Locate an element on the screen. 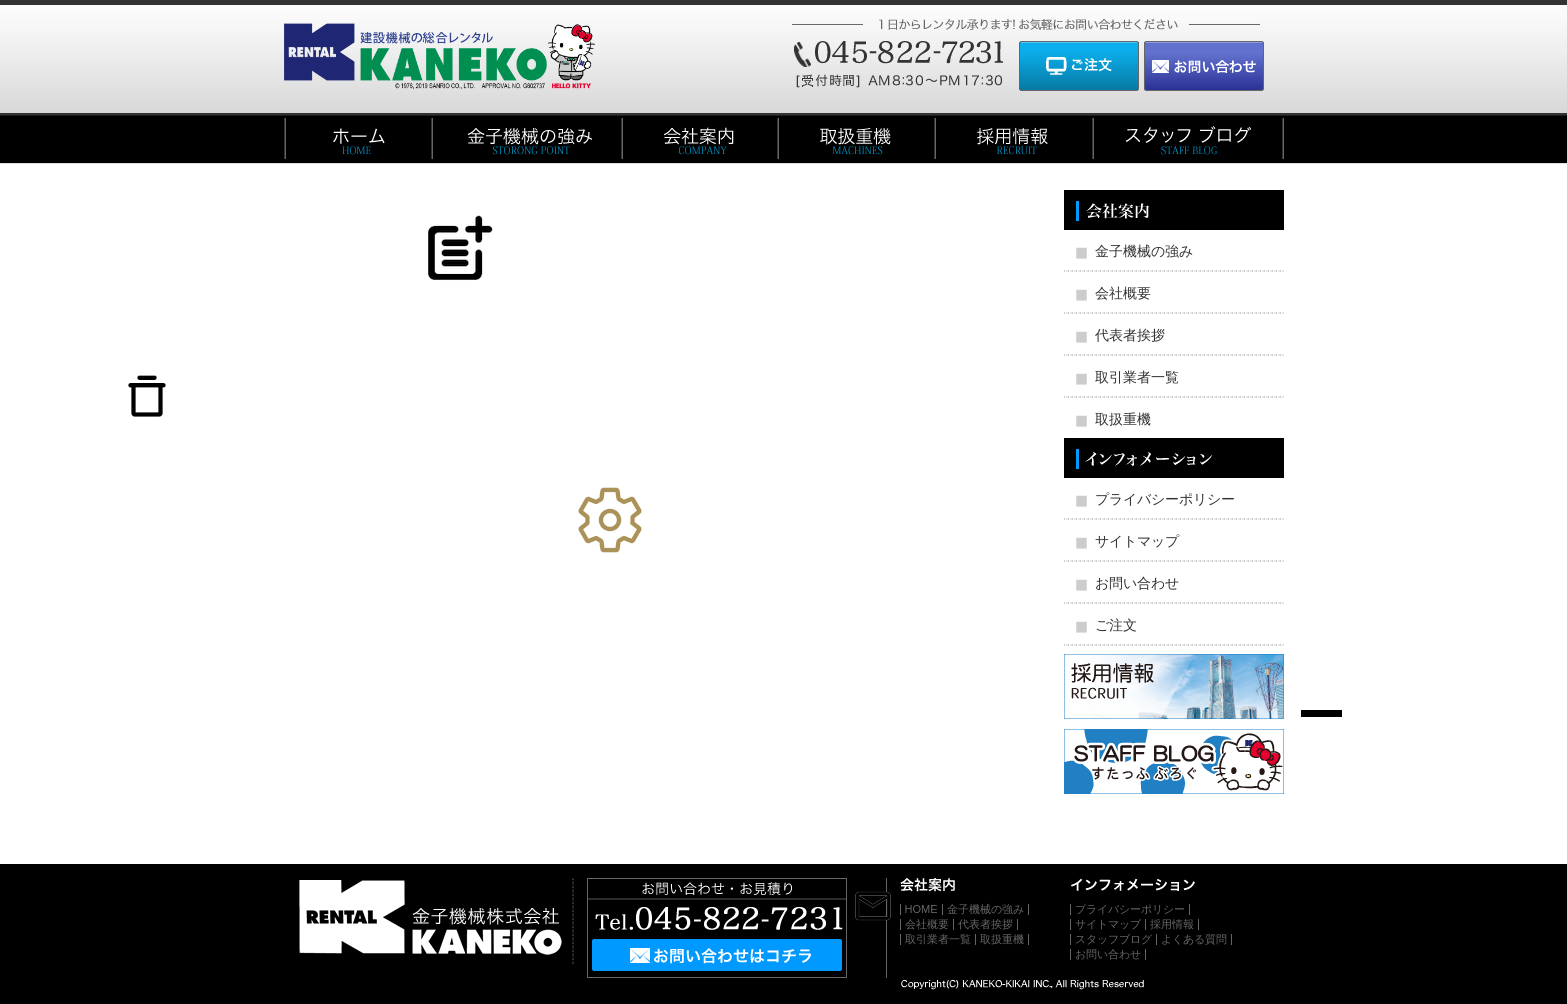  access app settings is located at coordinates (610, 520).